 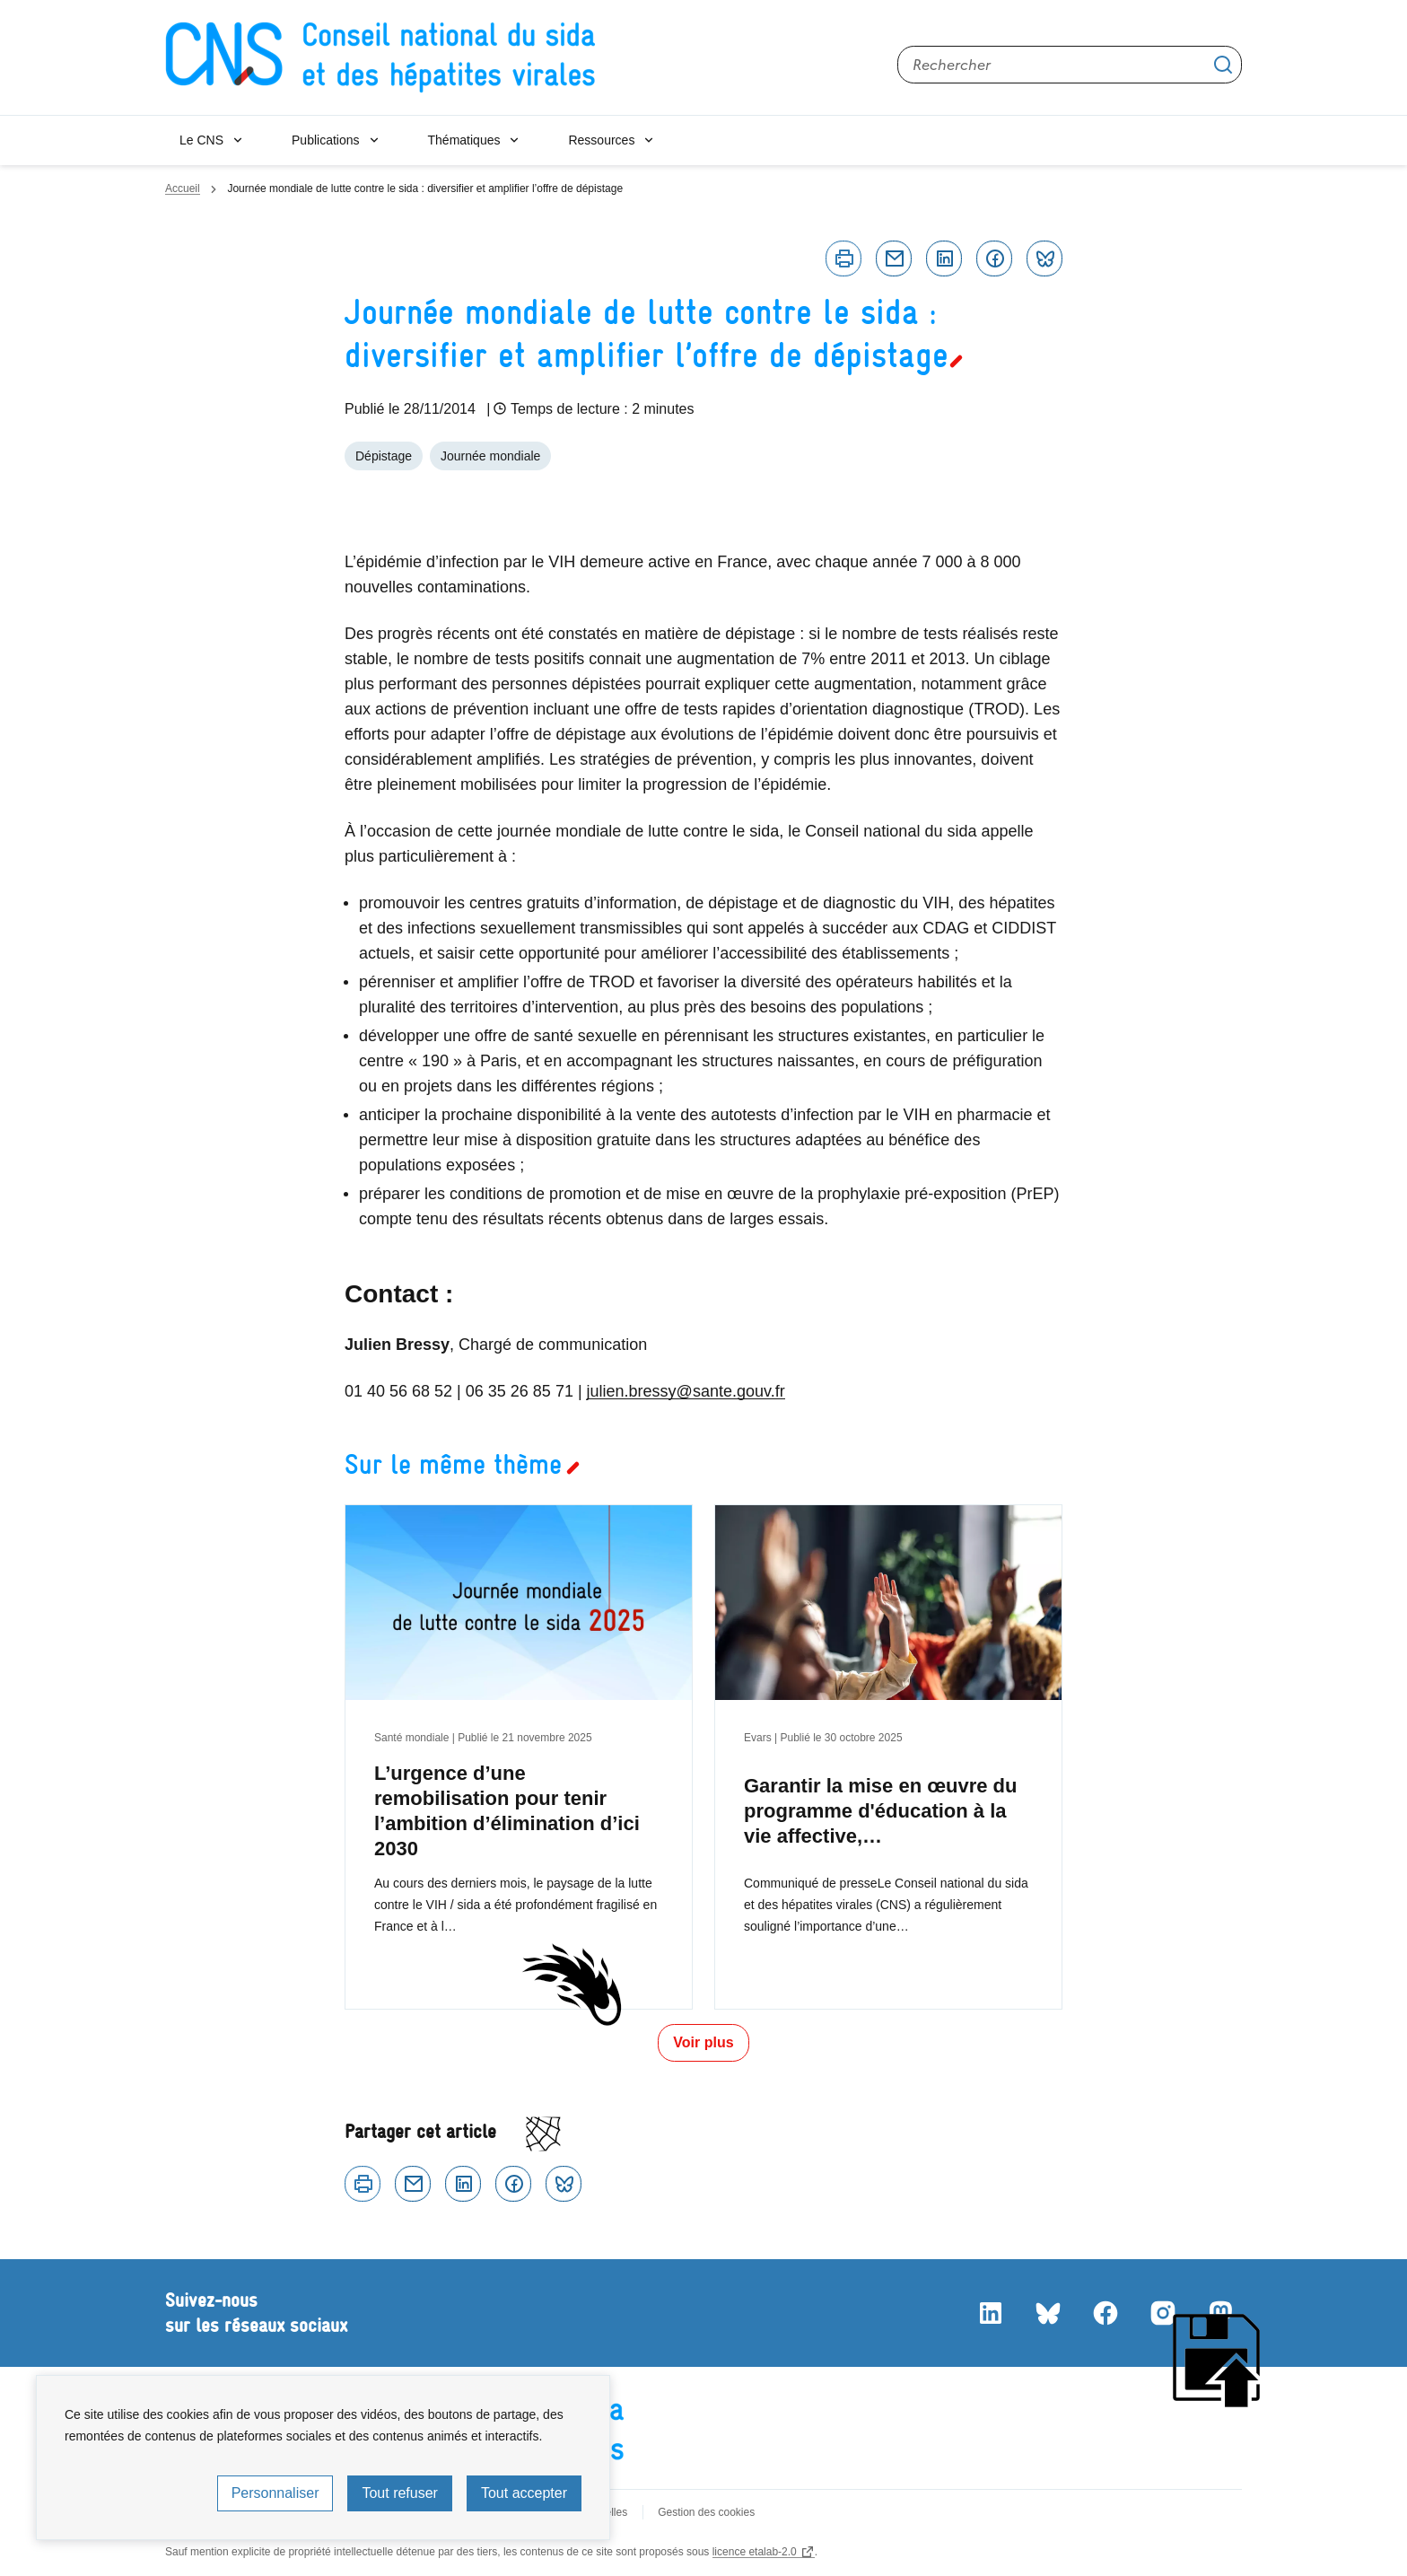 I want to click on indicates a speed boost or acceleration power-up, so click(x=572, y=1987).